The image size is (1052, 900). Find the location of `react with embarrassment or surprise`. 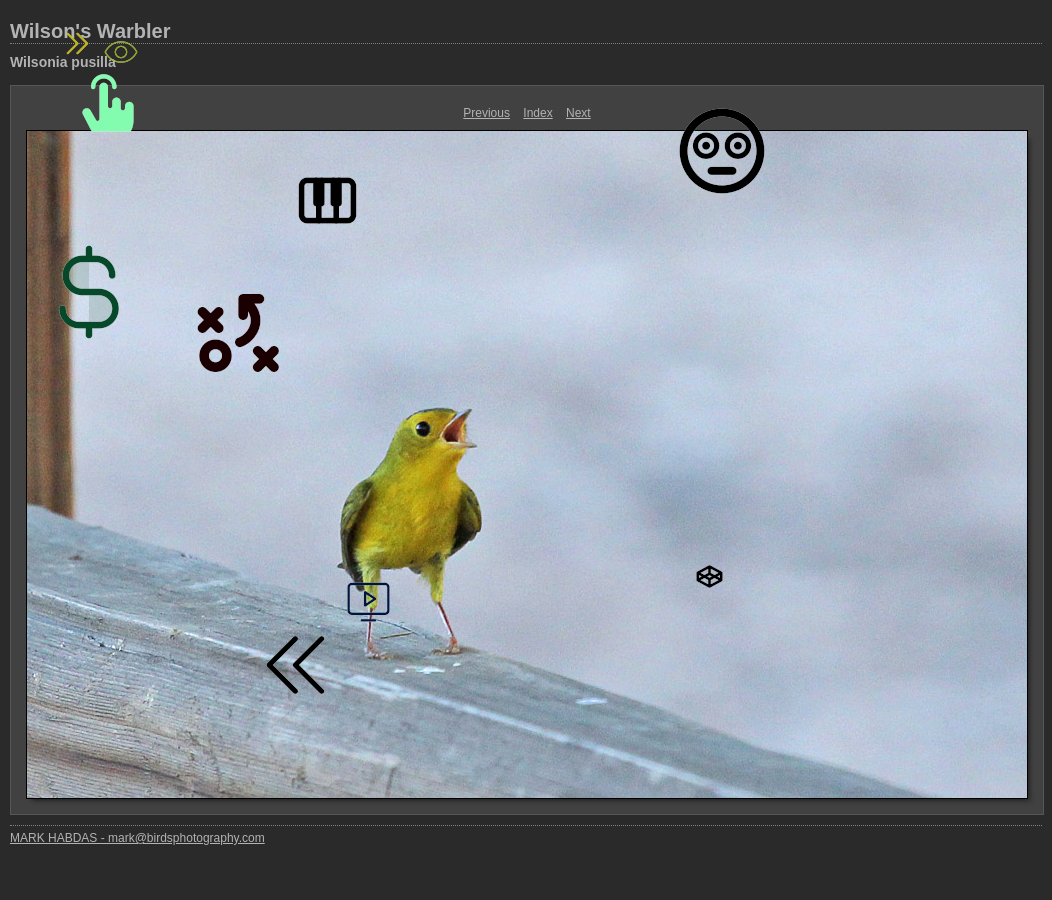

react with embarrassment or surprise is located at coordinates (722, 151).